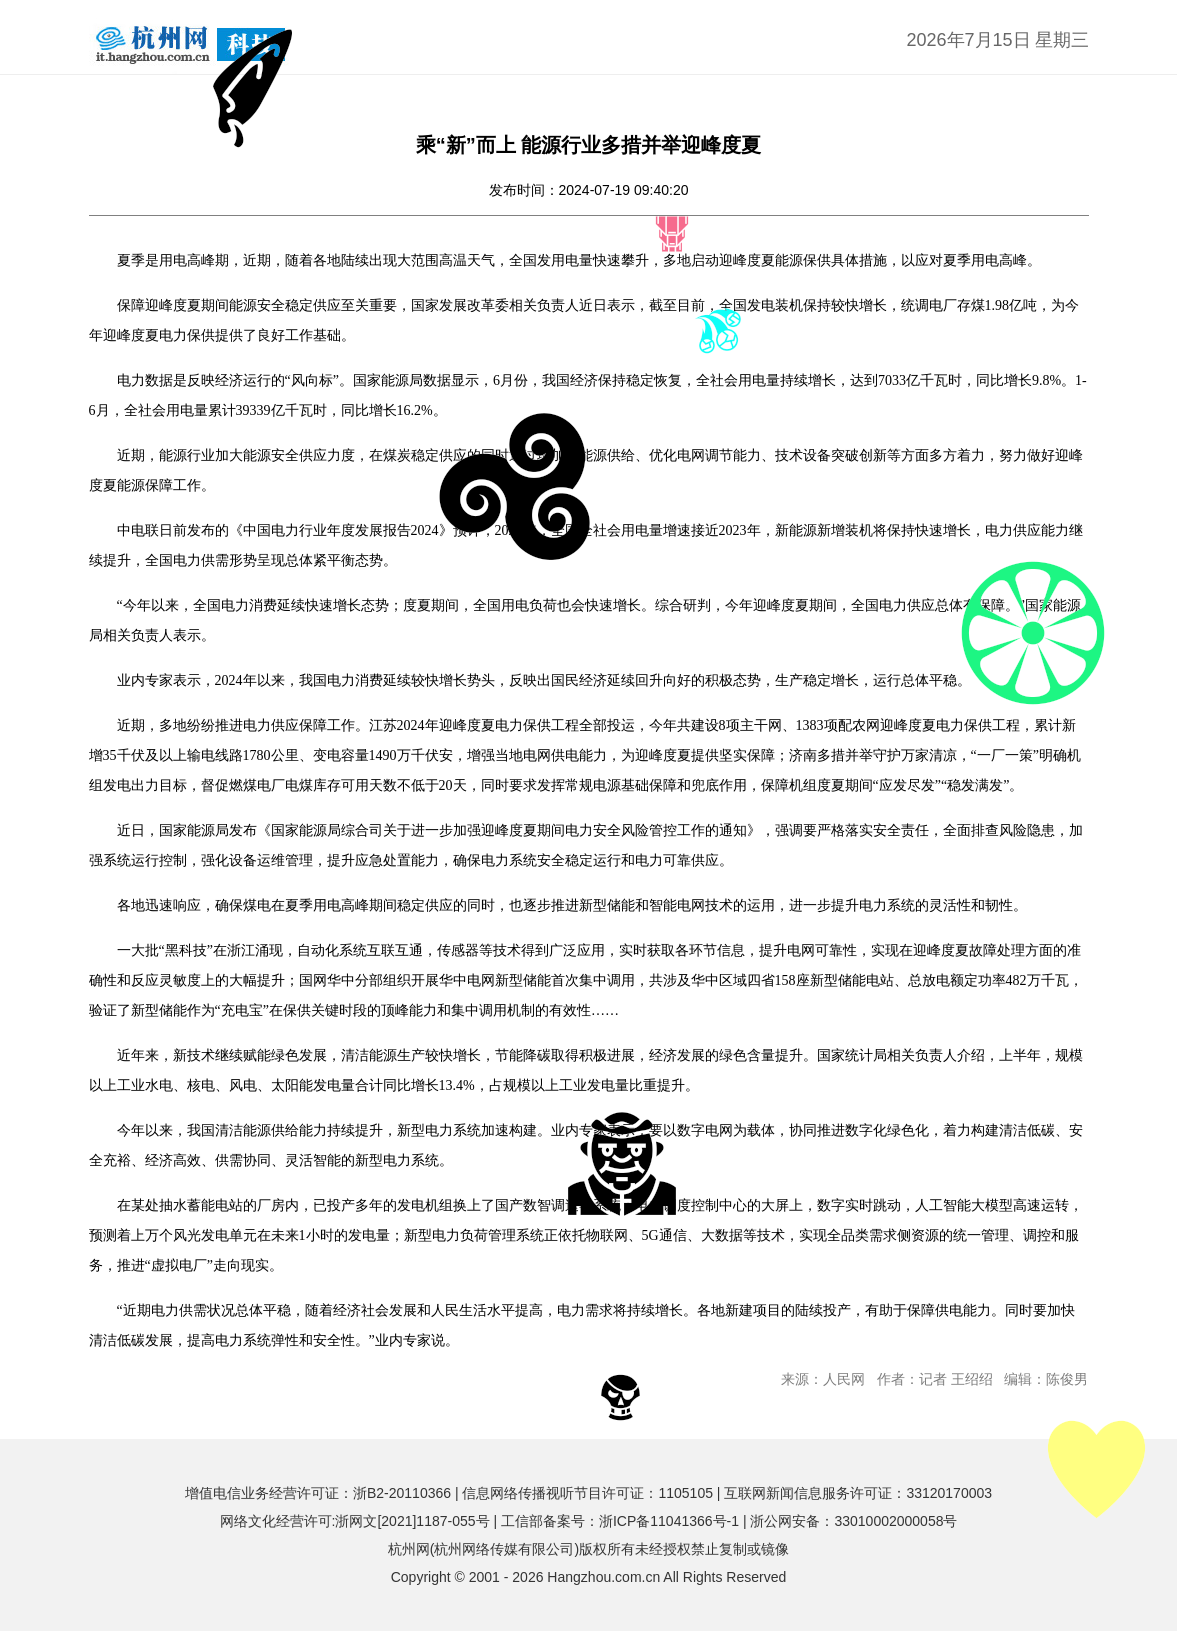 The width and height of the screenshot is (1177, 1631). Describe the element at coordinates (252, 88) in the screenshot. I see `select elf or fantasy race character` at that location.